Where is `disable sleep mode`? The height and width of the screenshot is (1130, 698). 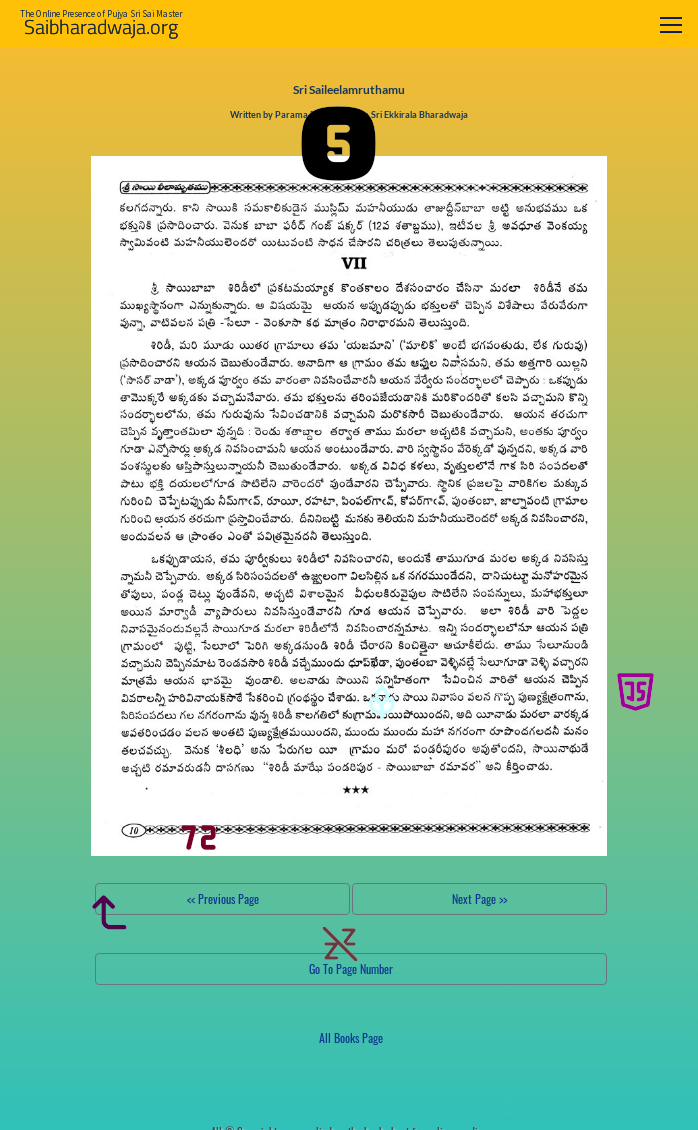 disable sleep mode is located at coordinates (340, 944).